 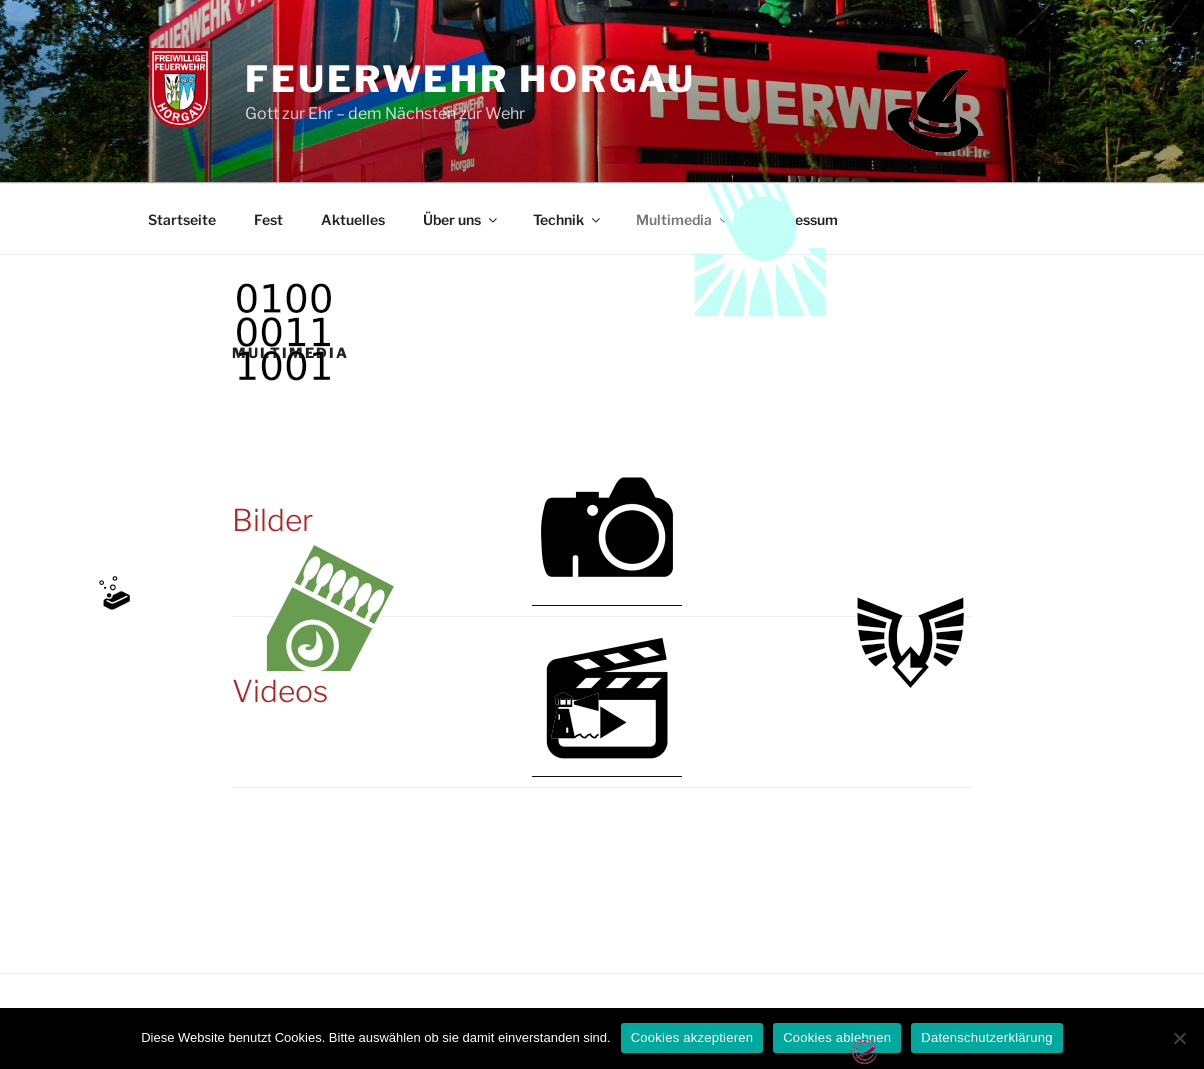 What do you see at coordinates (760, 250) in the screenshot?
I see `indicates a meteor impact event in gameplay` at bounding box center [760, 250].